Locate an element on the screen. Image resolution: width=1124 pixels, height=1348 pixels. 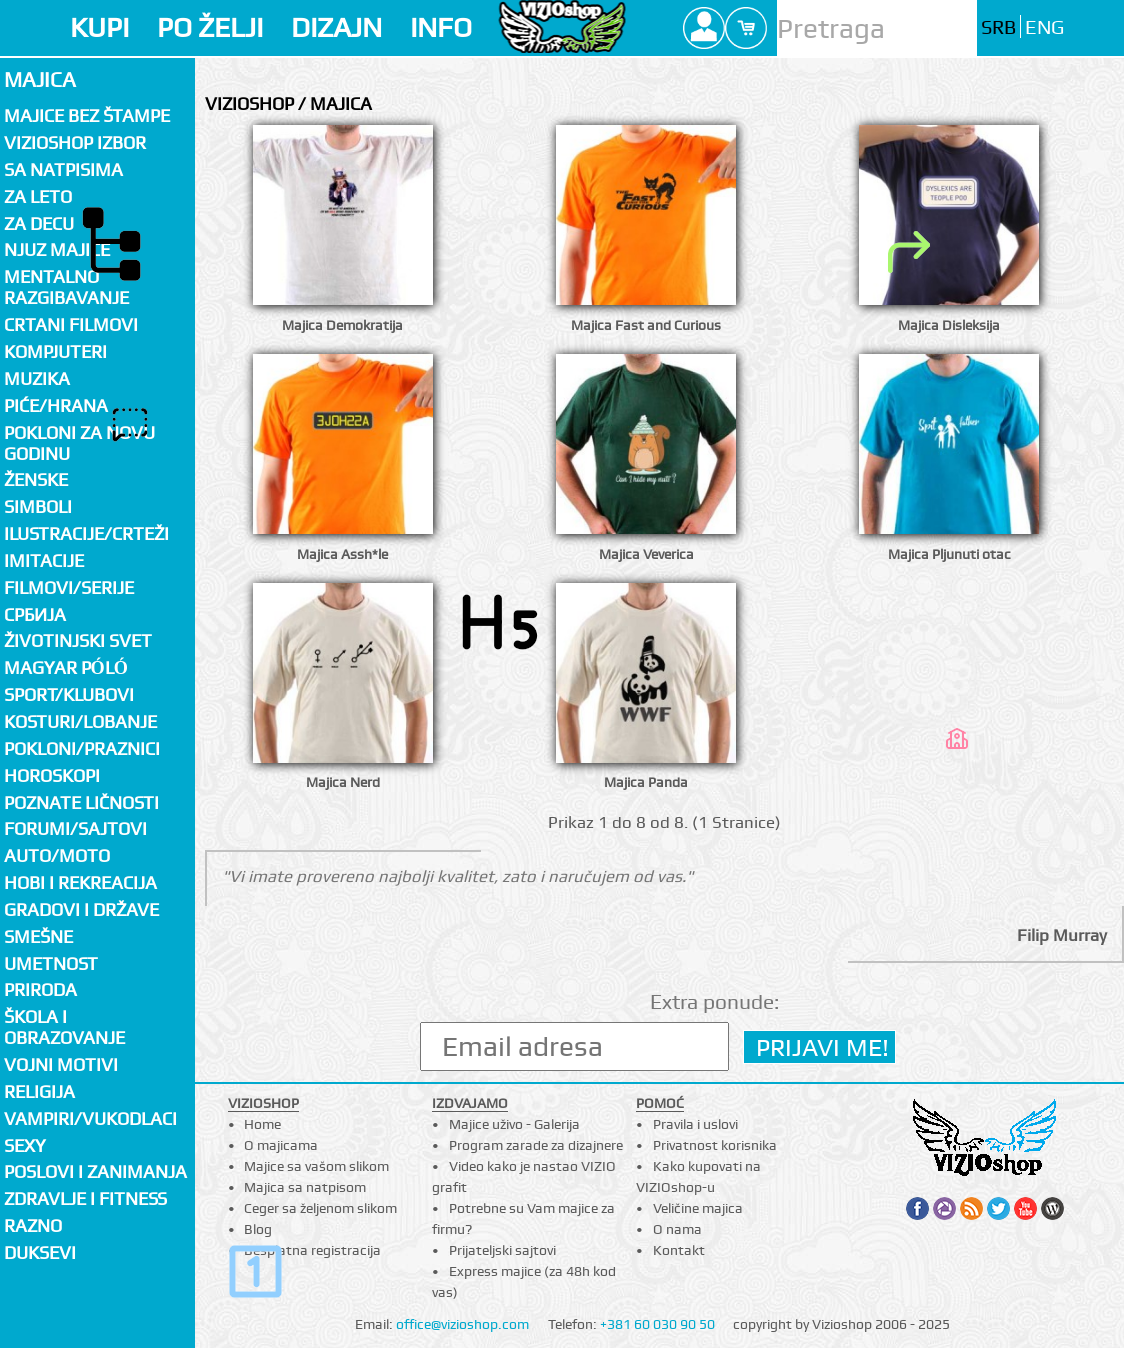
forward or share content is located at coordinates (909, 252).